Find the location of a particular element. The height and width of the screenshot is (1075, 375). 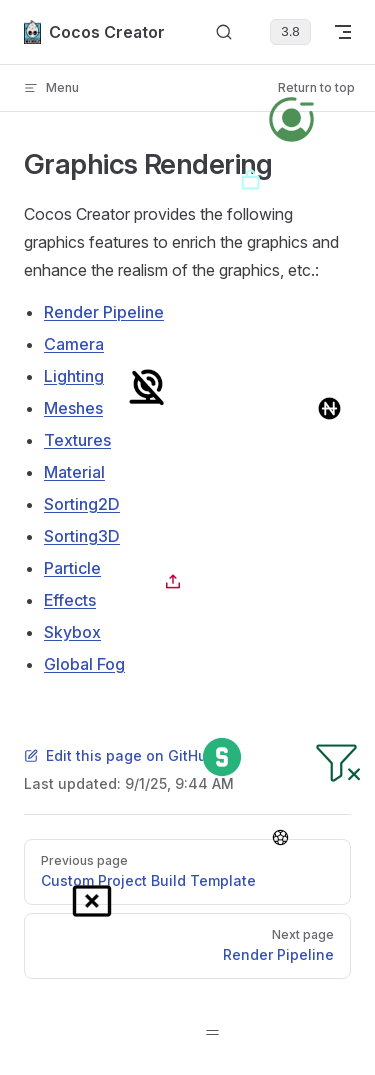

cancel or exit presentation mode is located at coordinates (92, 901).